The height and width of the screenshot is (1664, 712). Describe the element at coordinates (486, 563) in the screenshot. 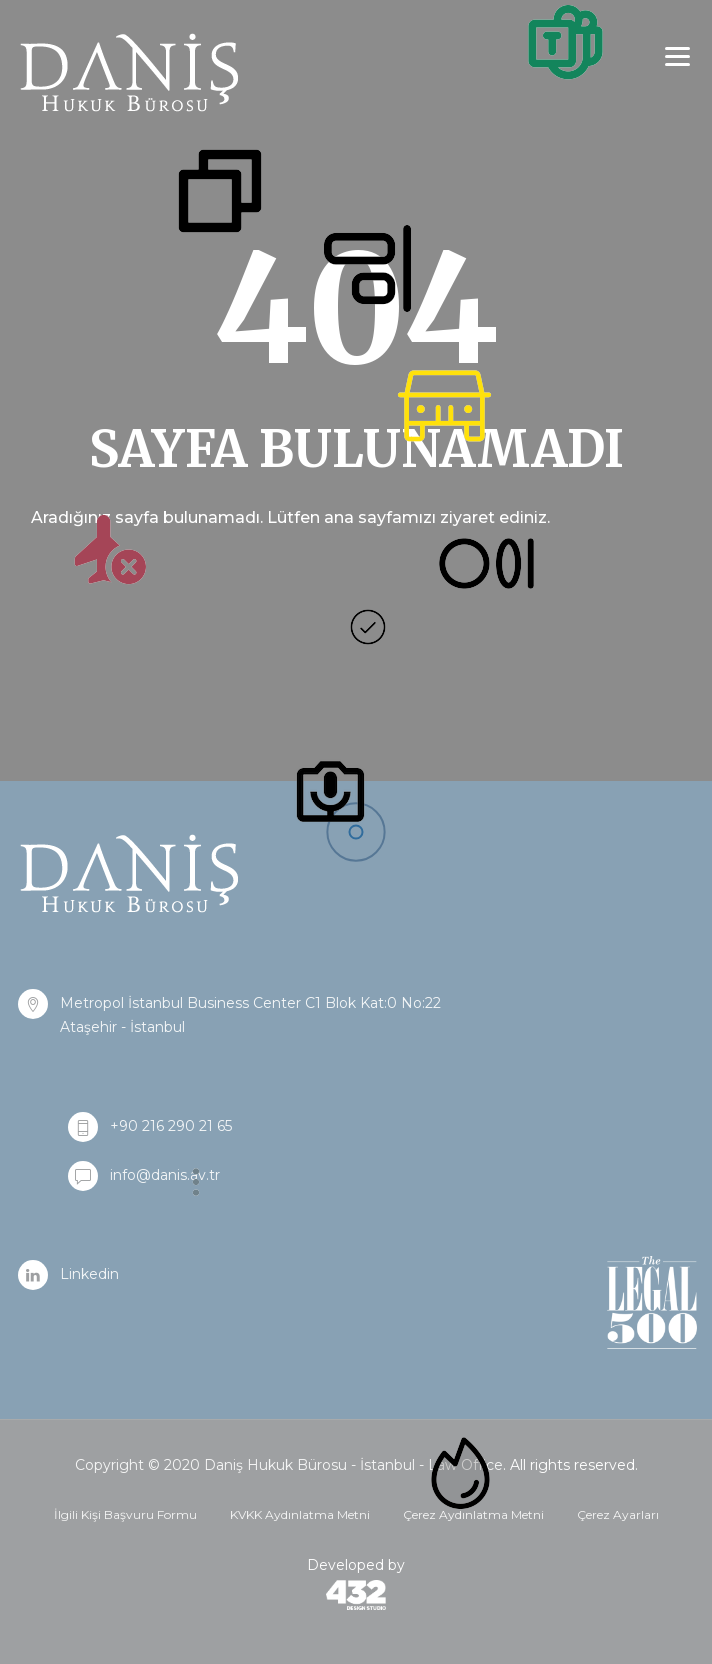

I see `link to medium profile or article` at that location.